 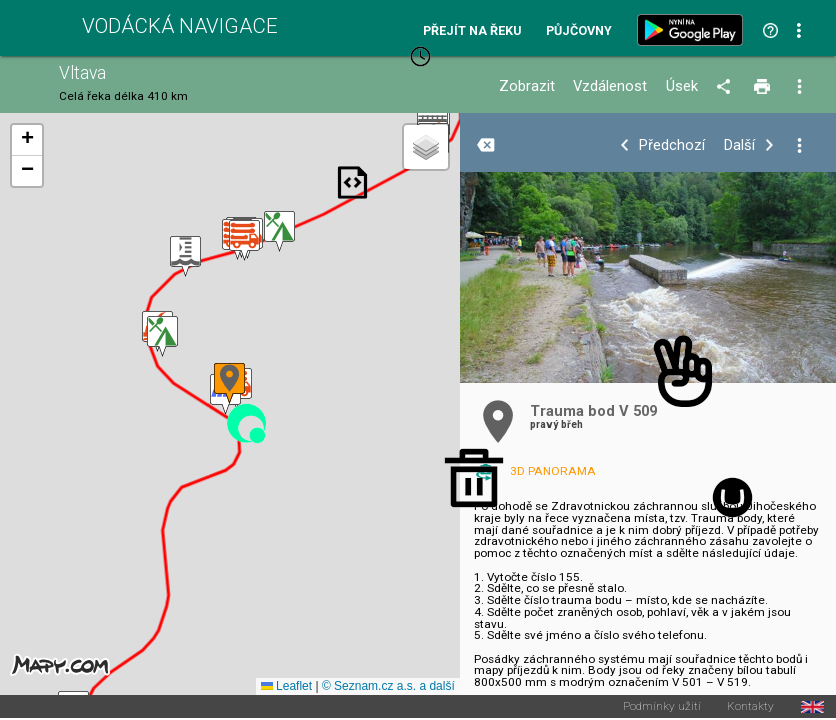 I want to click on view time or clock settings, so click(x=420, y=56).